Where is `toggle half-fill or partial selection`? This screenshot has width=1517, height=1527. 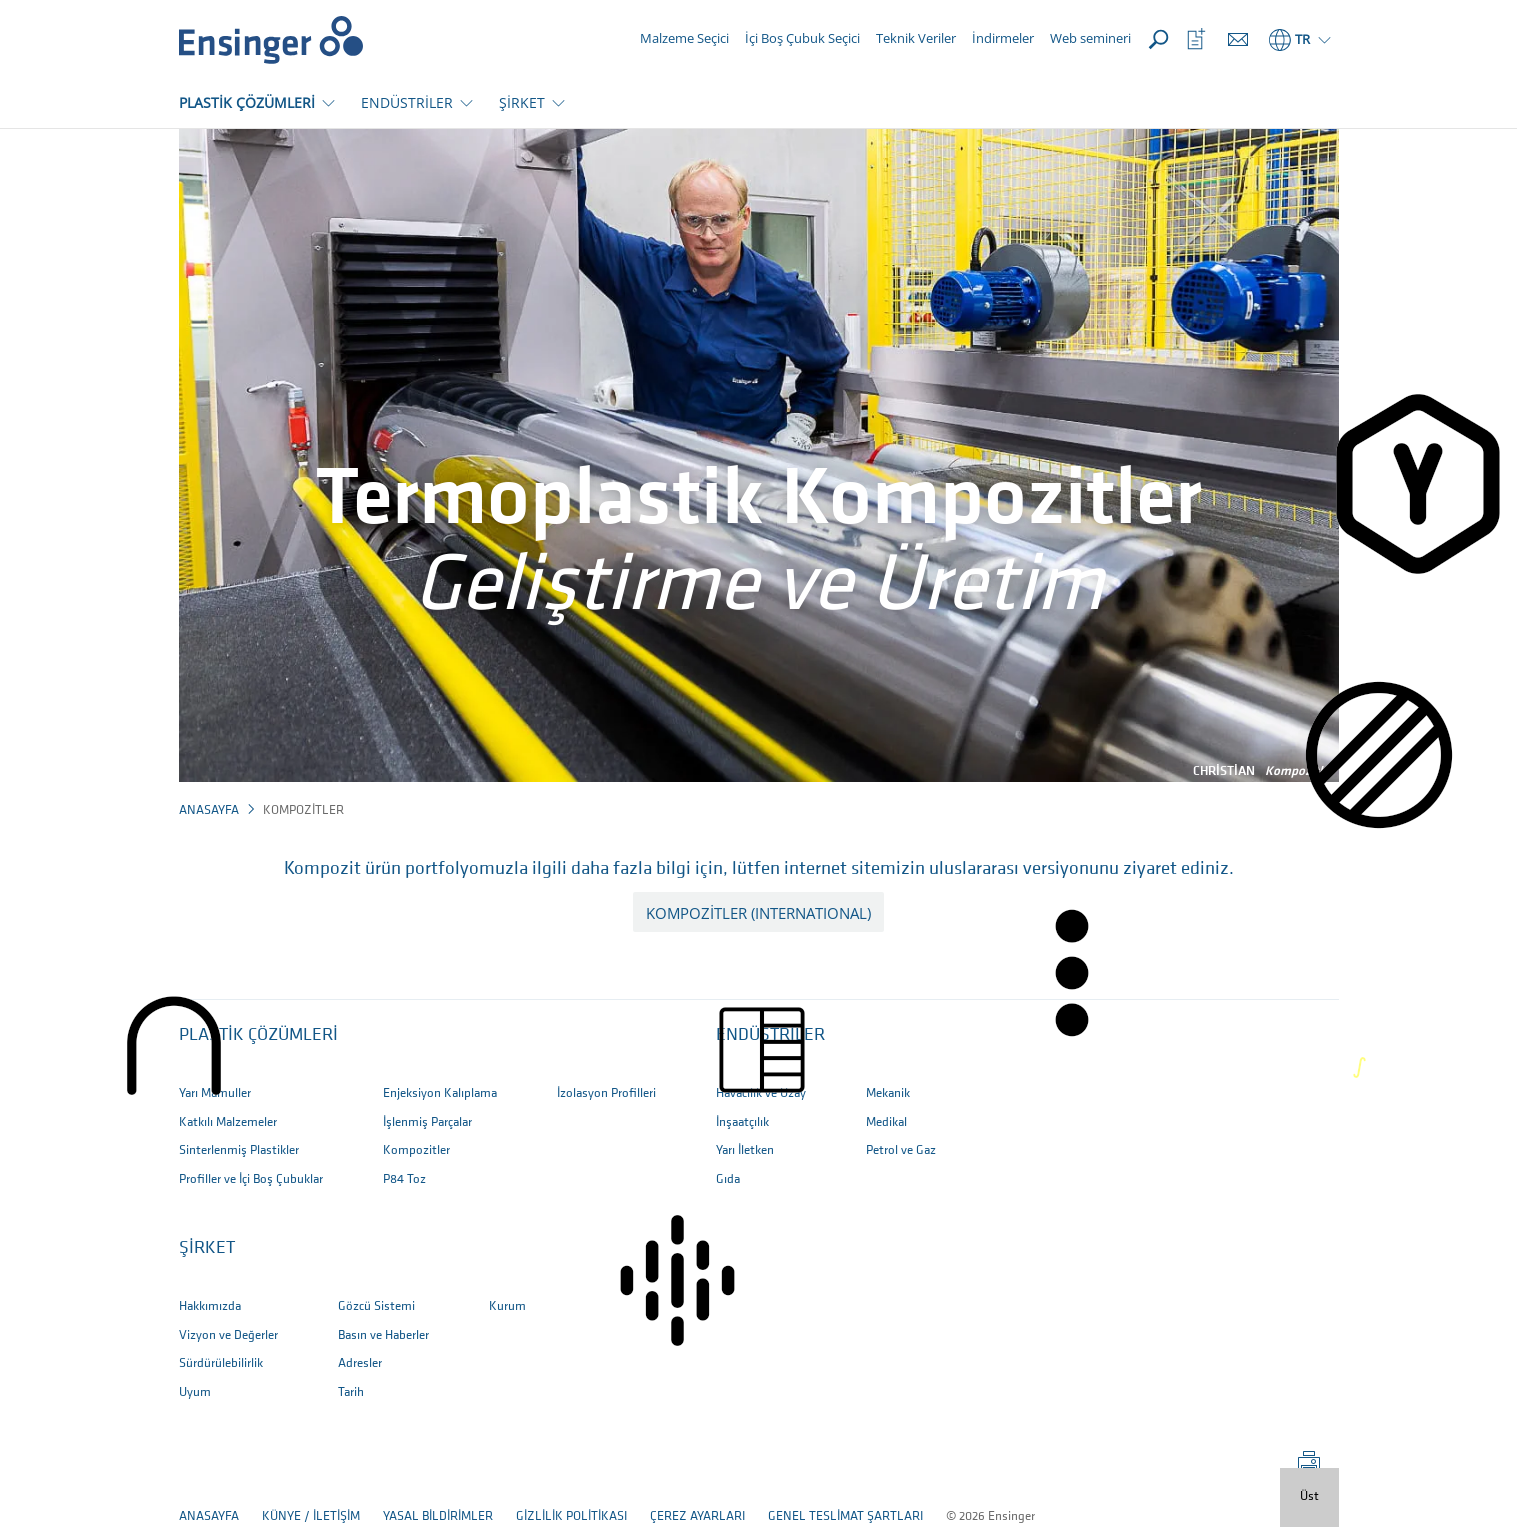 toggle half-fill or partial selection is located at coordinates (762, 1050).